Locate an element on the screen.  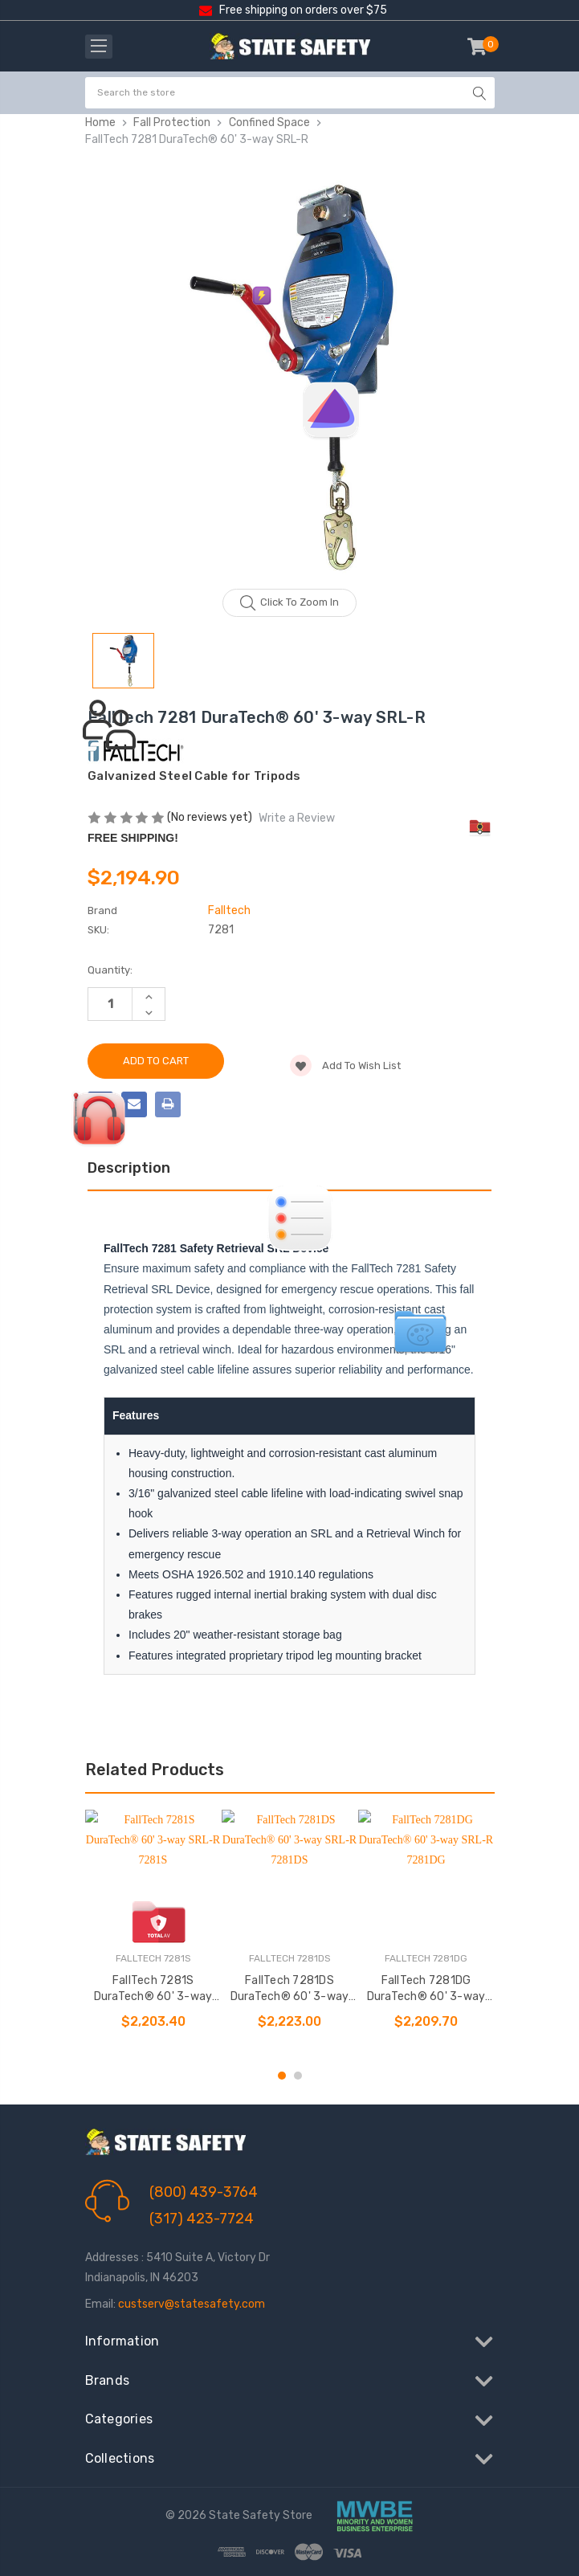
open keypunch typing practice app is located at coordinates (262, 296).